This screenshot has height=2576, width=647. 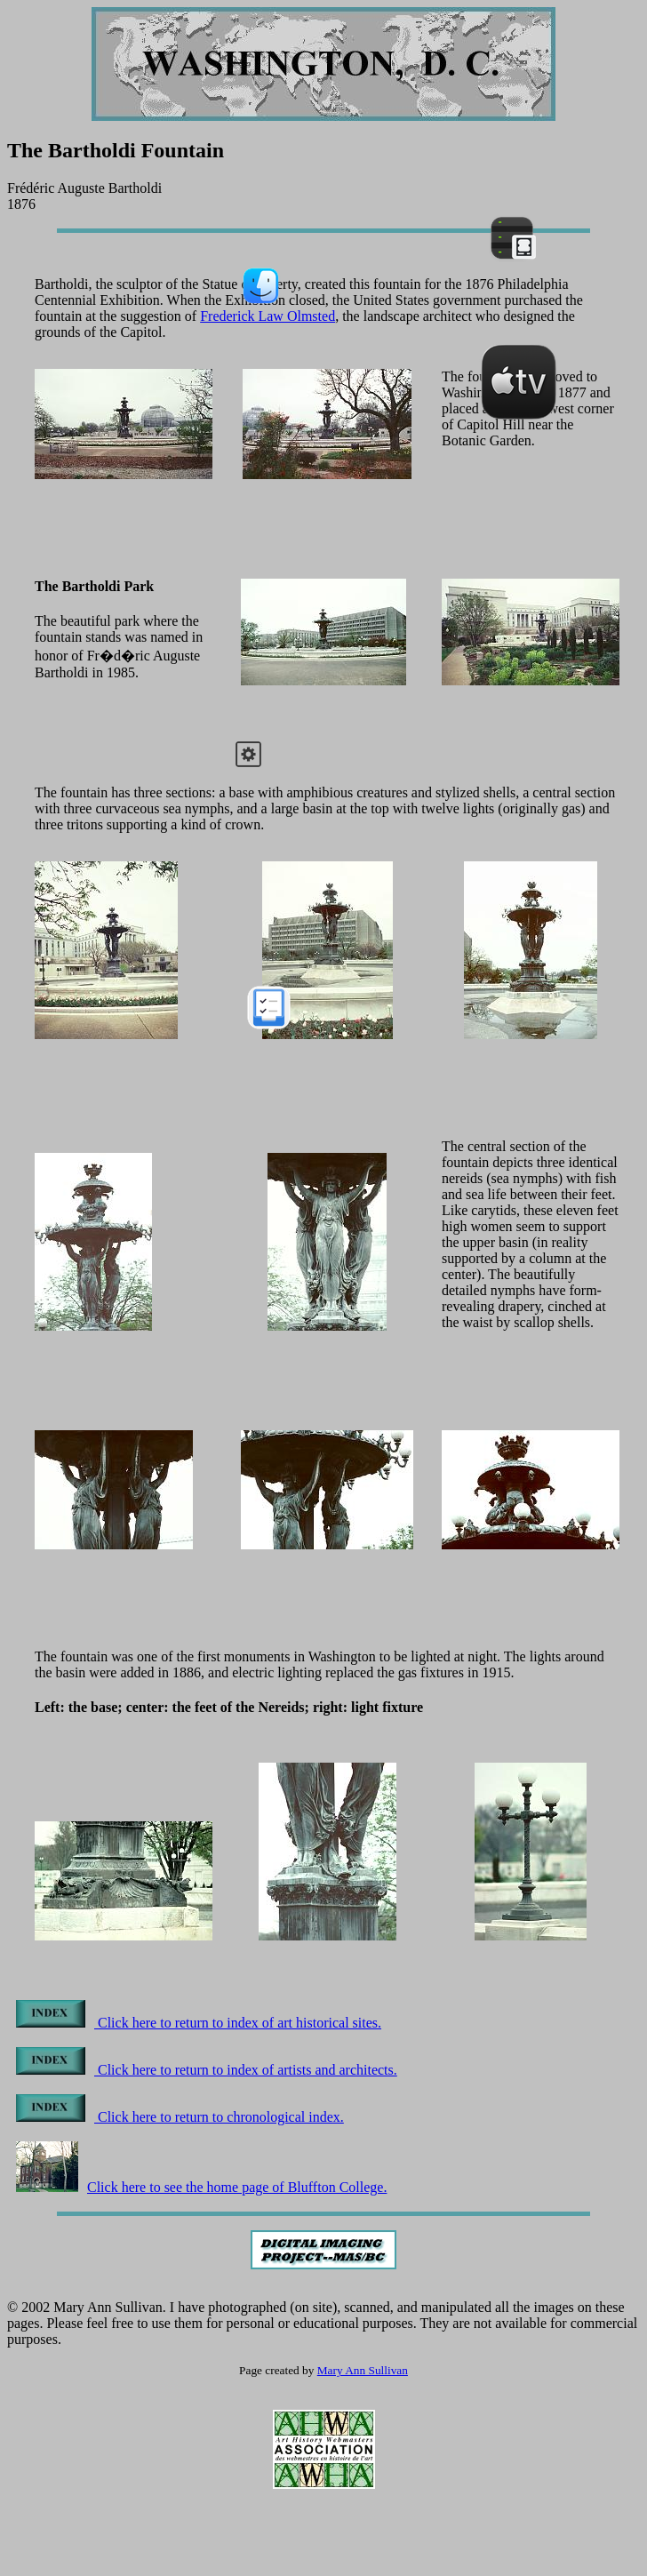 What do you see at coordinates (248, 754) in the screenshot?
I see `access other applications or utilities` at bounding box center [248, 754].